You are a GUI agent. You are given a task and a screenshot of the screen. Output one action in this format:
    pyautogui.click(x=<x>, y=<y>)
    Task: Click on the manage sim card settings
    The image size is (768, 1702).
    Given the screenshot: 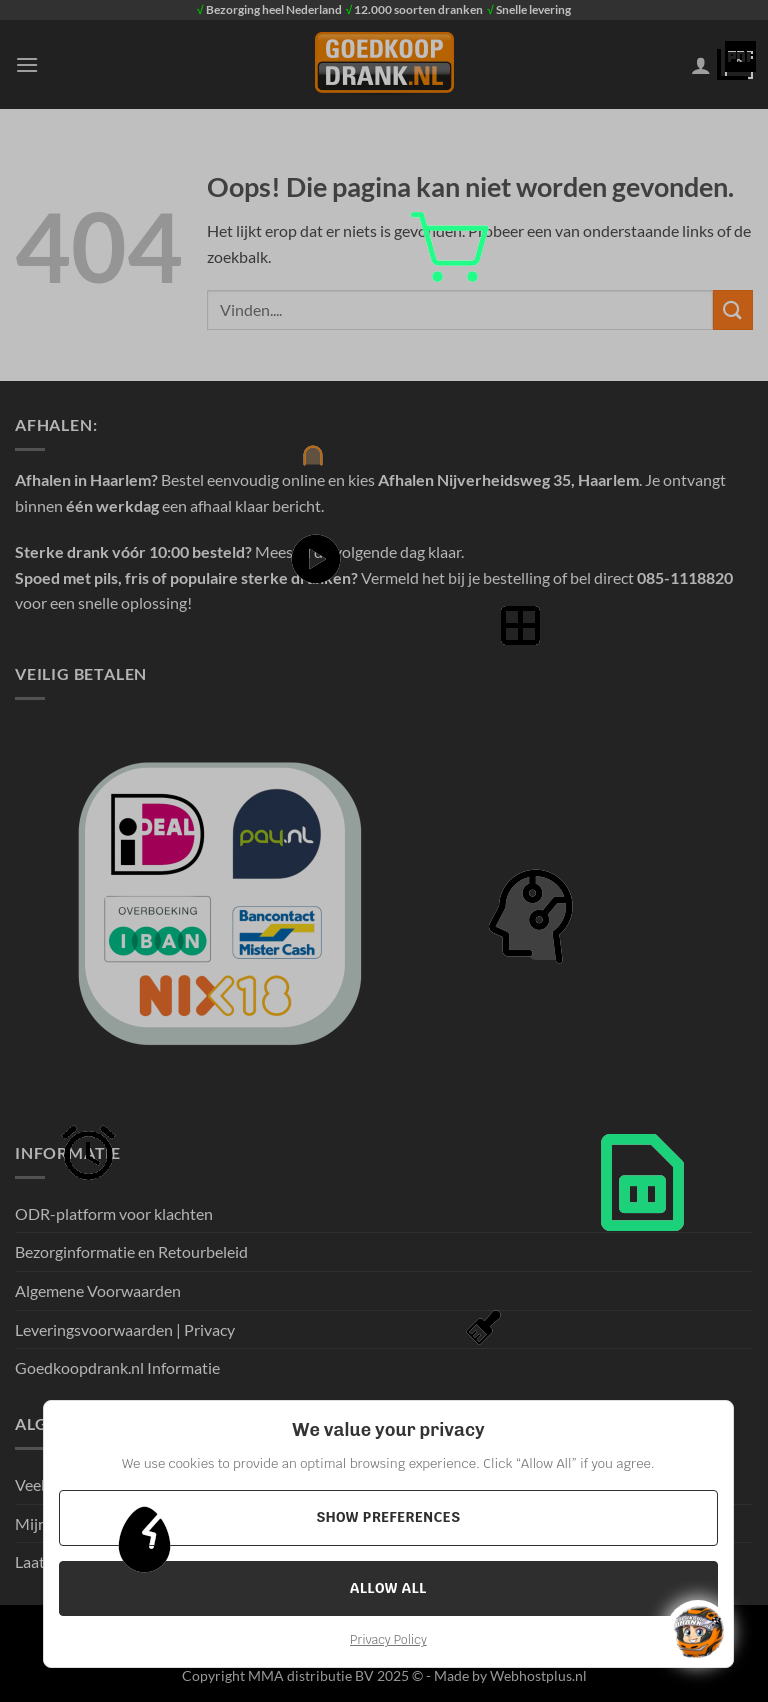 What is the action you would take?
    pyautogui.click(x=642, y=1182)
    